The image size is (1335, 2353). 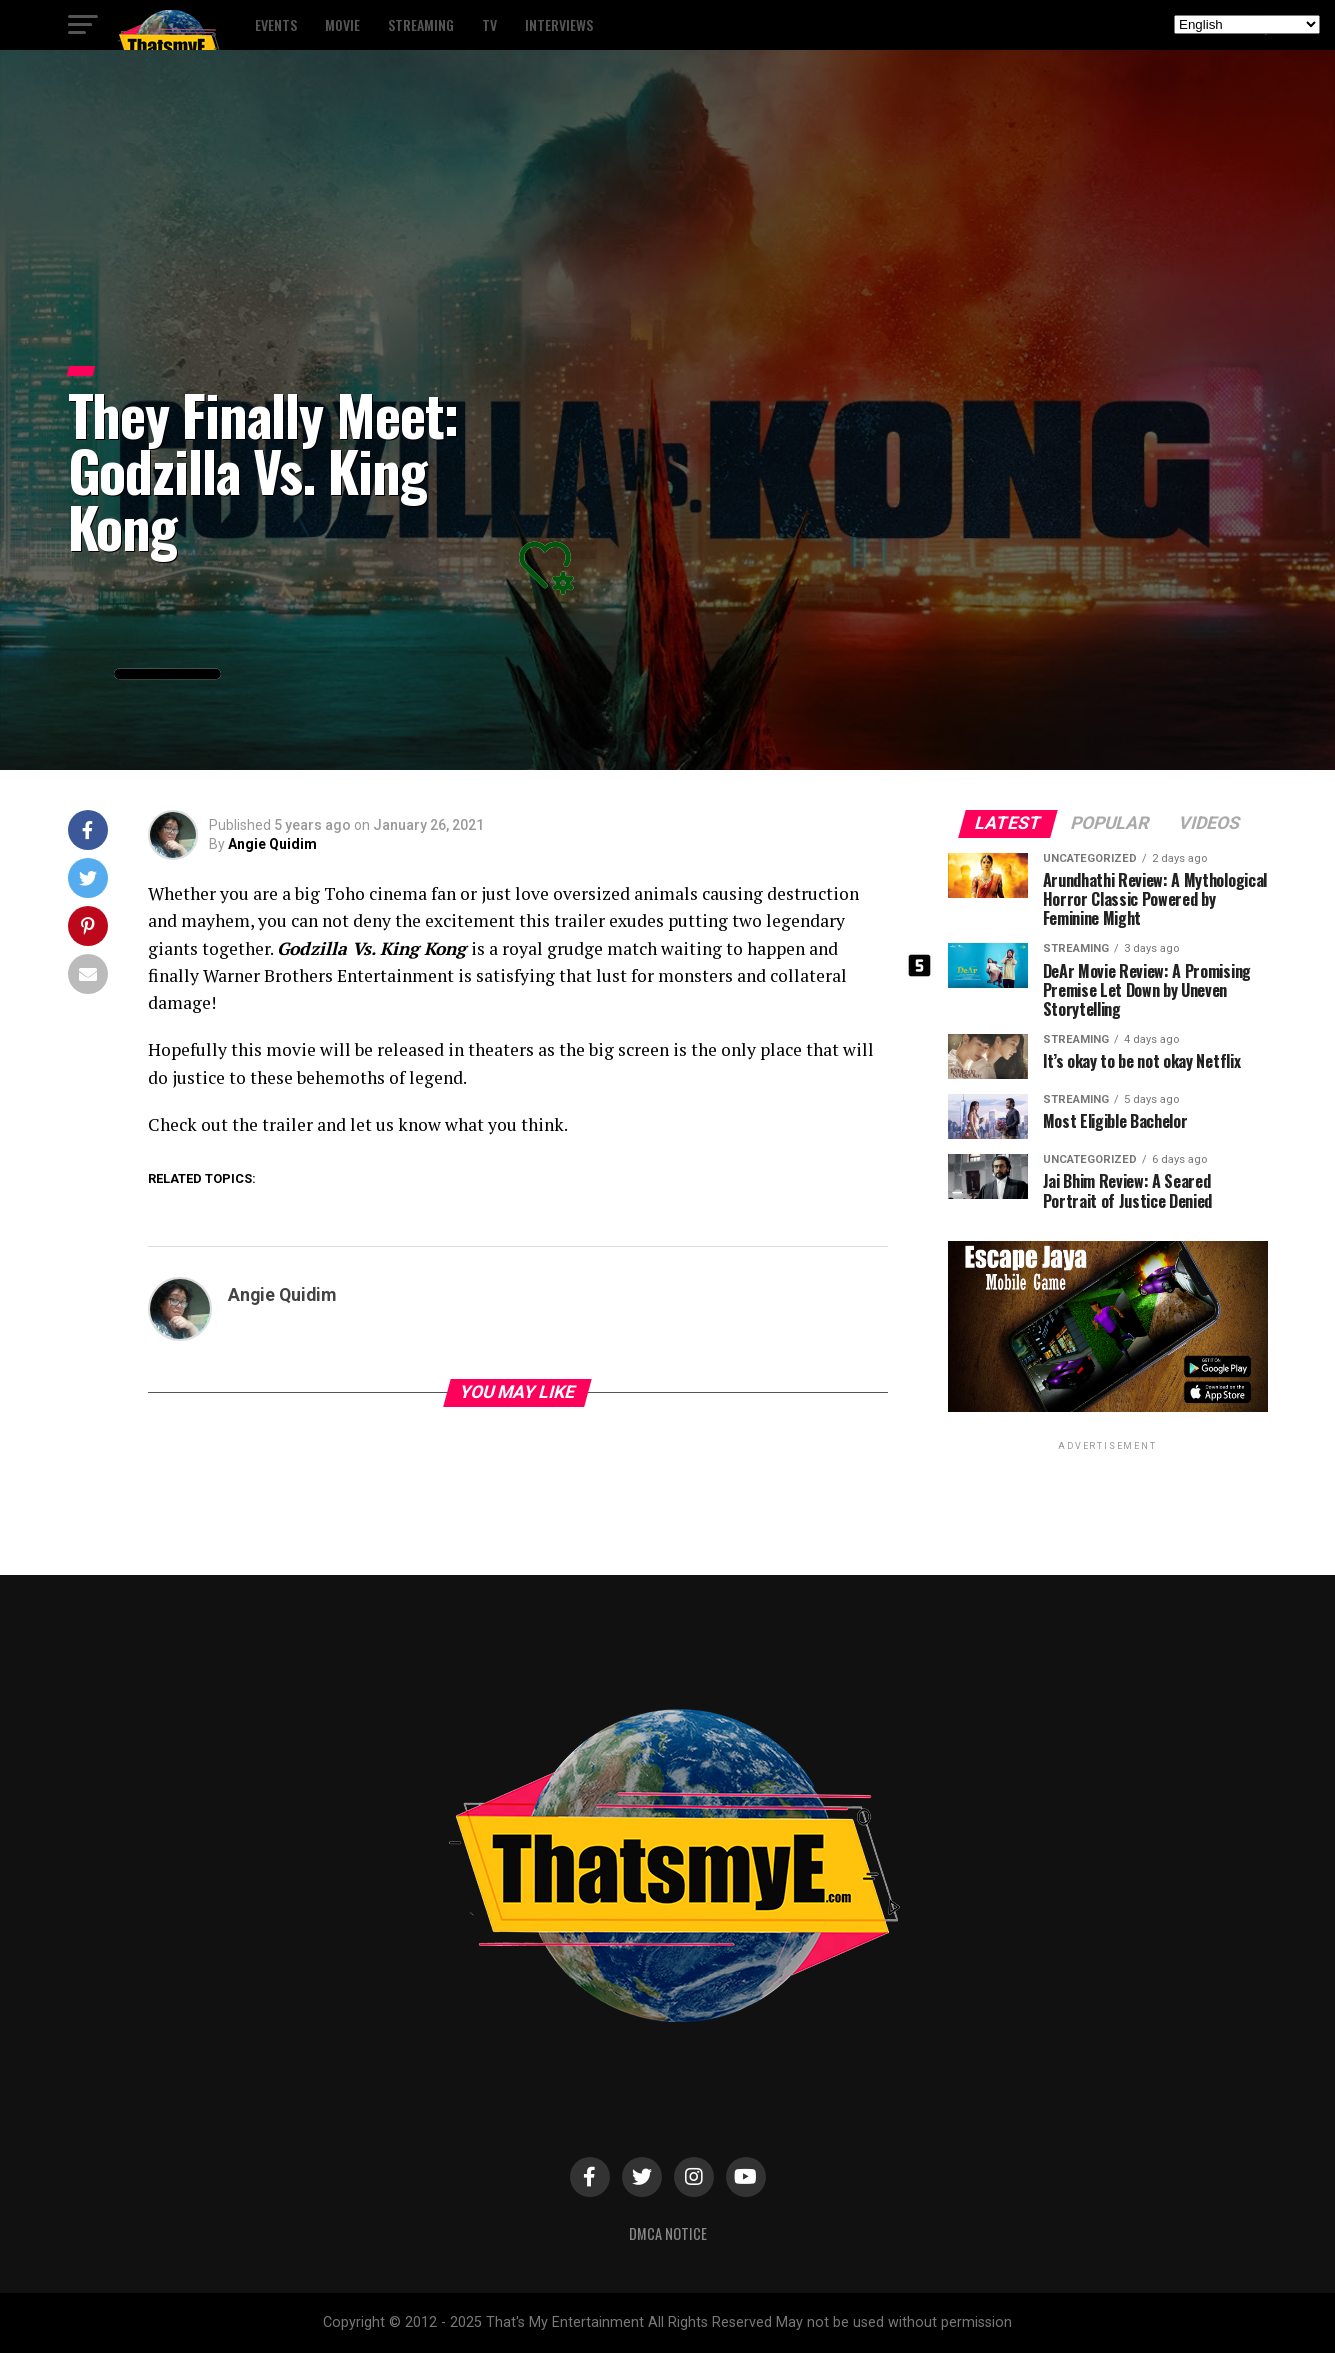 What do you see at coordinates (167, 668) in the screenshot?
I see `collapse or minimize a section` at bounding box center [167, 668].